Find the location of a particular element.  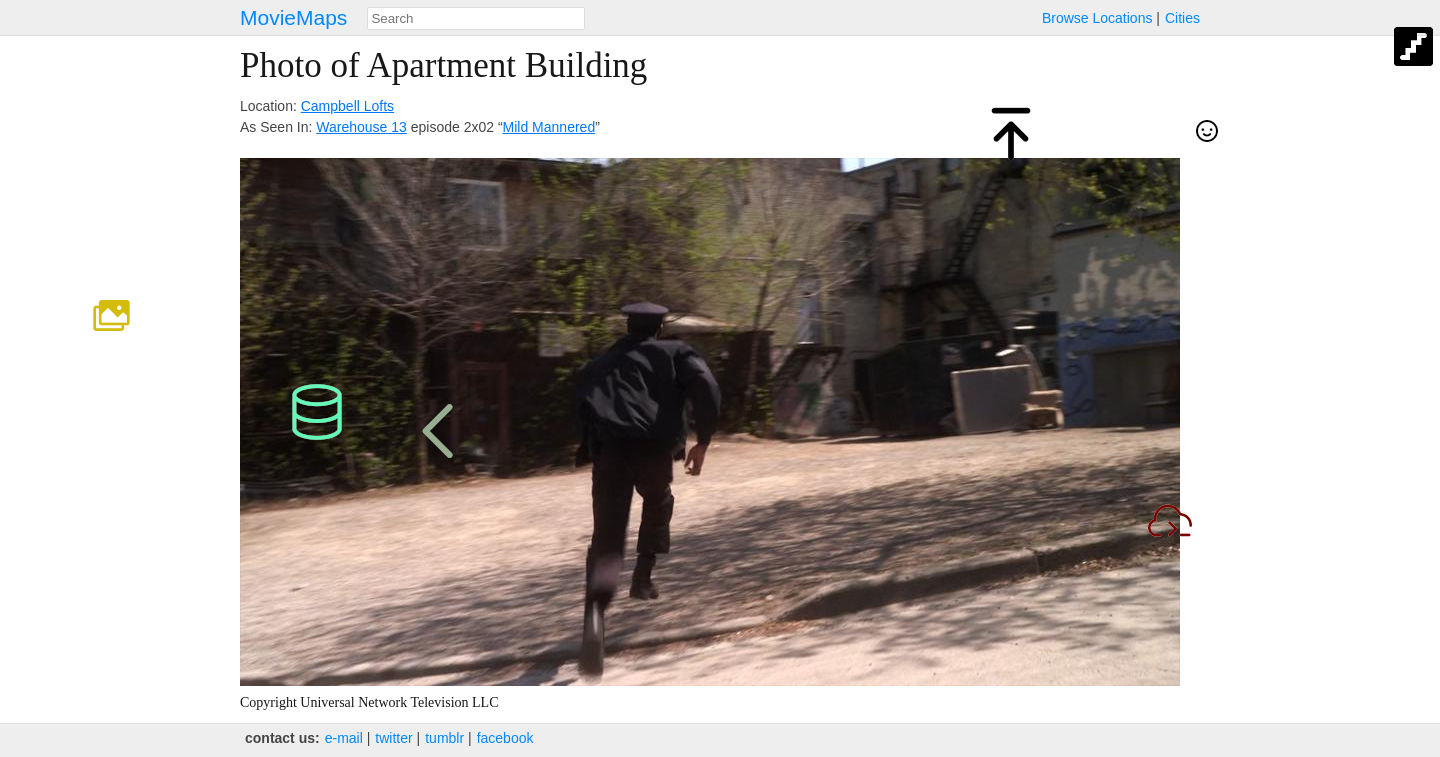

indicates stairs or stairway access is located at coordinates (1413, 46).